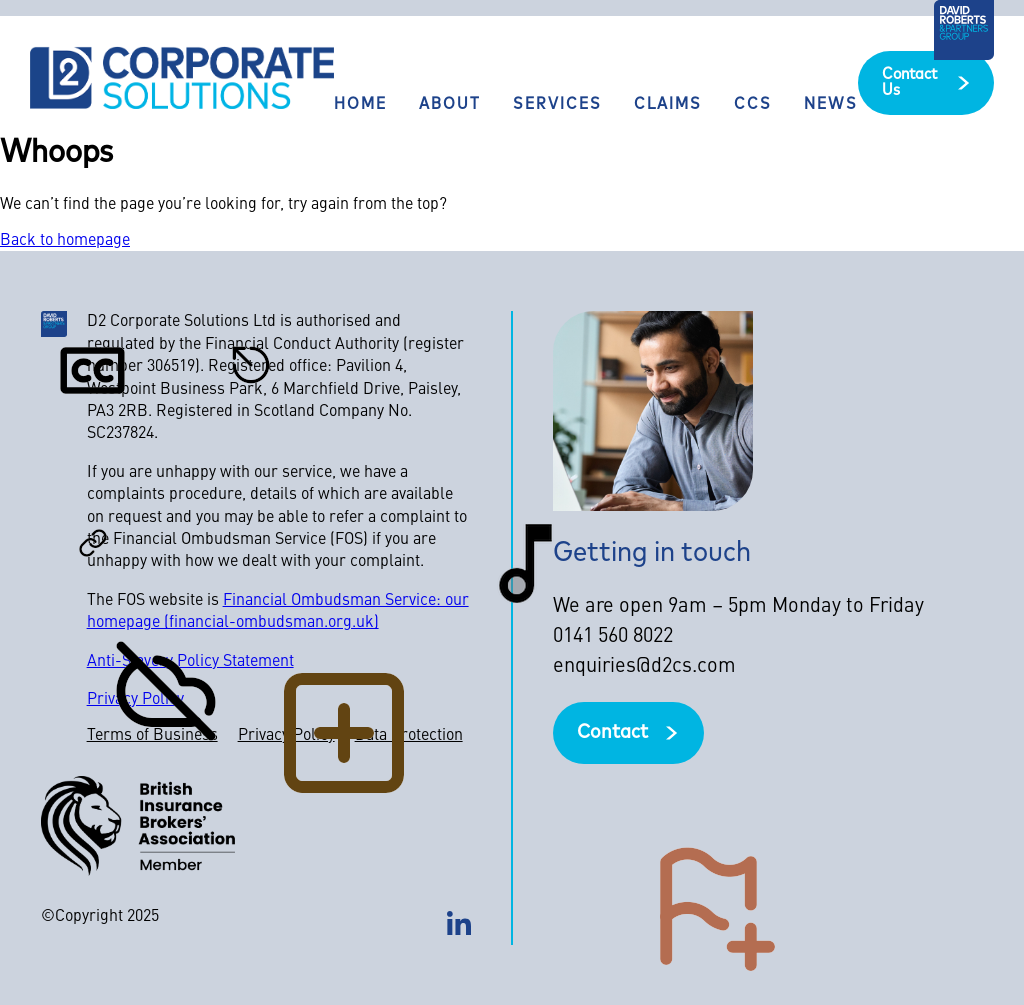 The width and height of the screenshot is (1024, 1005). What do you see at coordinates (708, 904) in the screenshot?
I see `add a new flag or bookmark` at bounding box center [708, 904].